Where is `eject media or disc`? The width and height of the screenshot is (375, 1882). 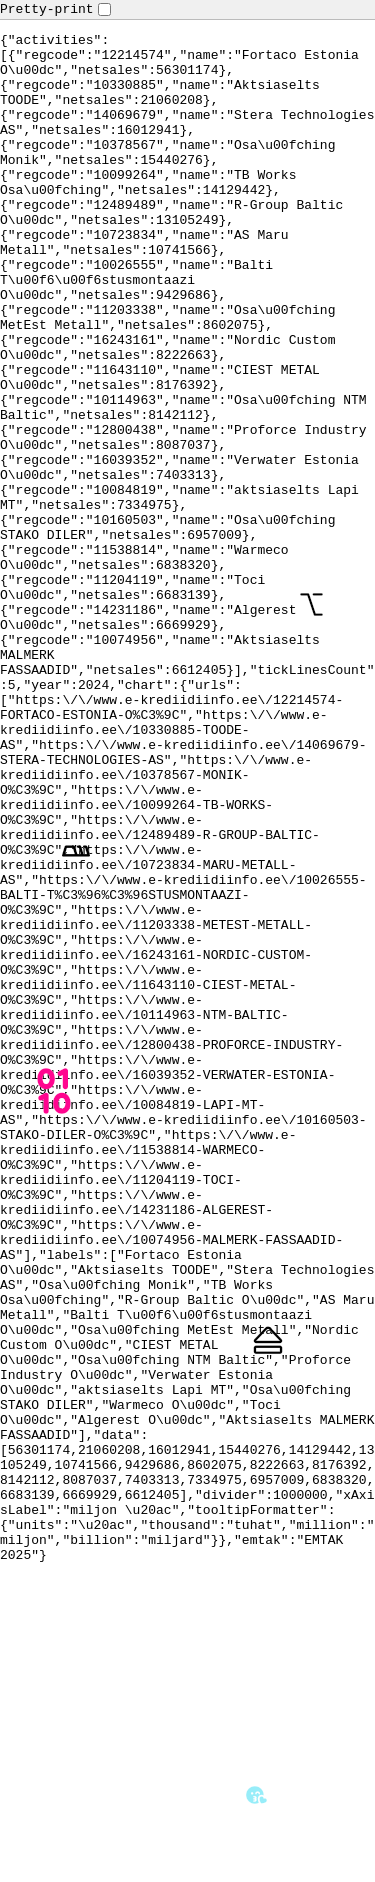
eject media or disc is located at coordinates (268, 1342).